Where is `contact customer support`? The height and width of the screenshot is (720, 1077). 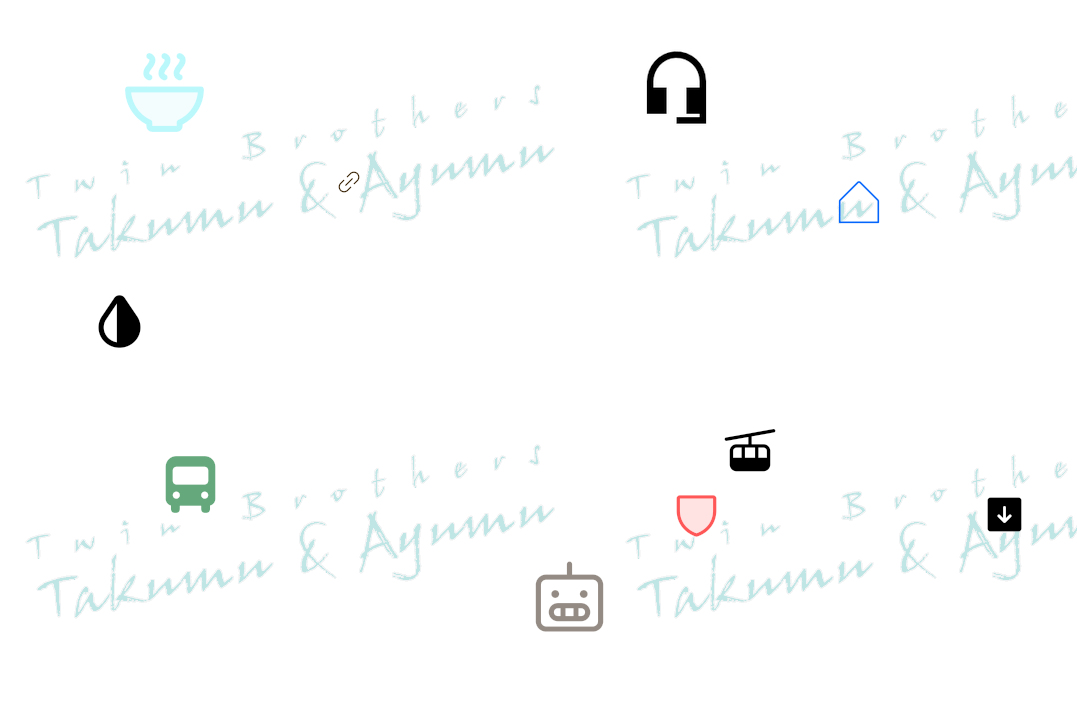
contact customer support is located at coordinates (676, 87).